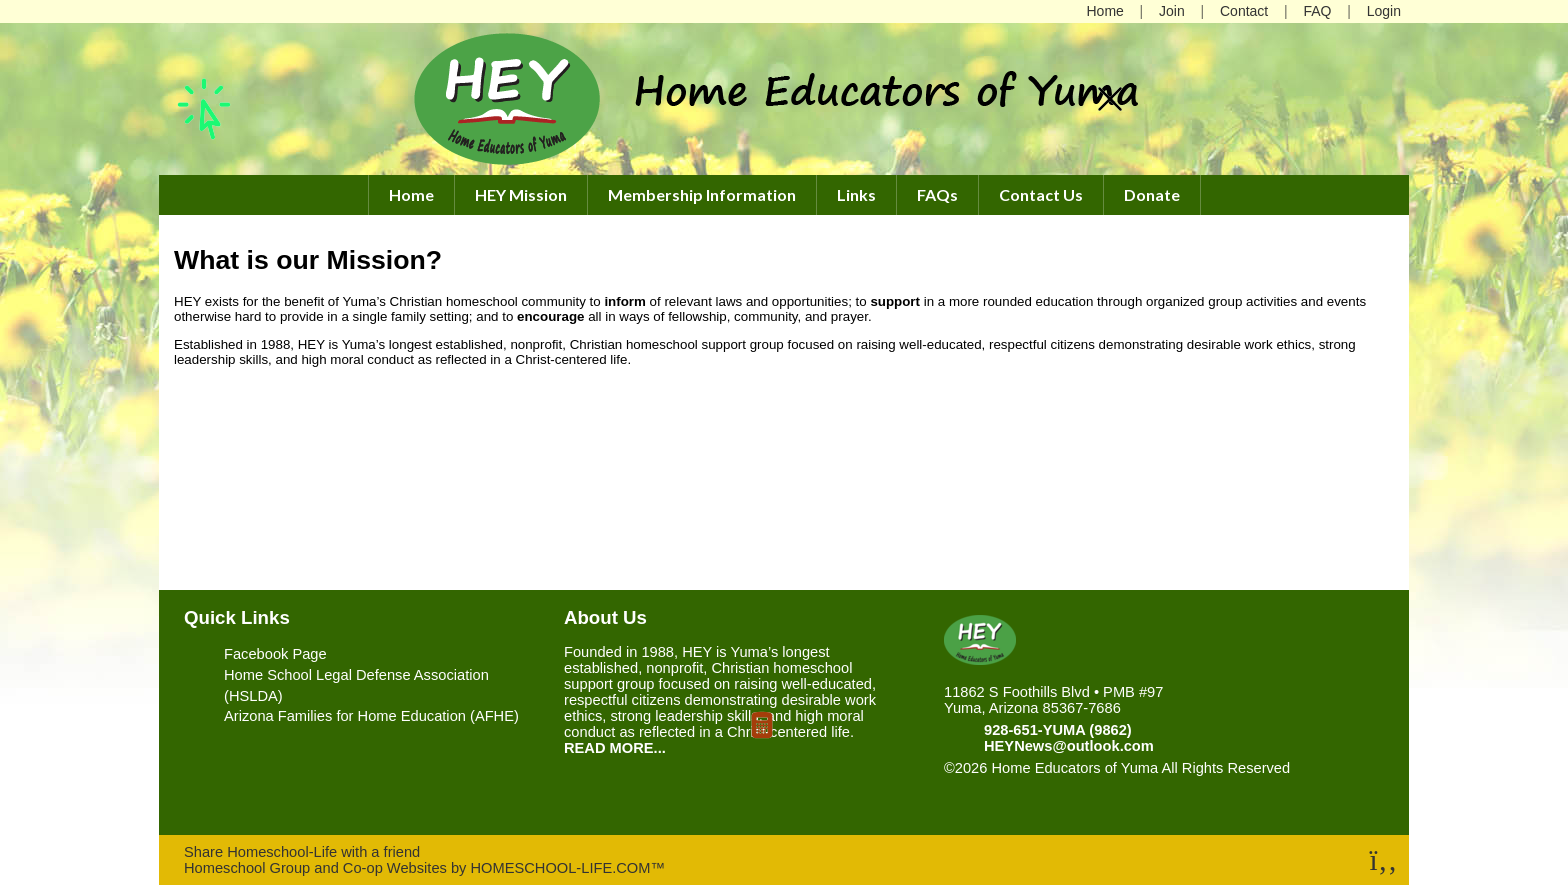 Image resolution: width=1568 pixels, height=885 pixels. I want to click on click or tap interaction indicator, so click(204, 109).